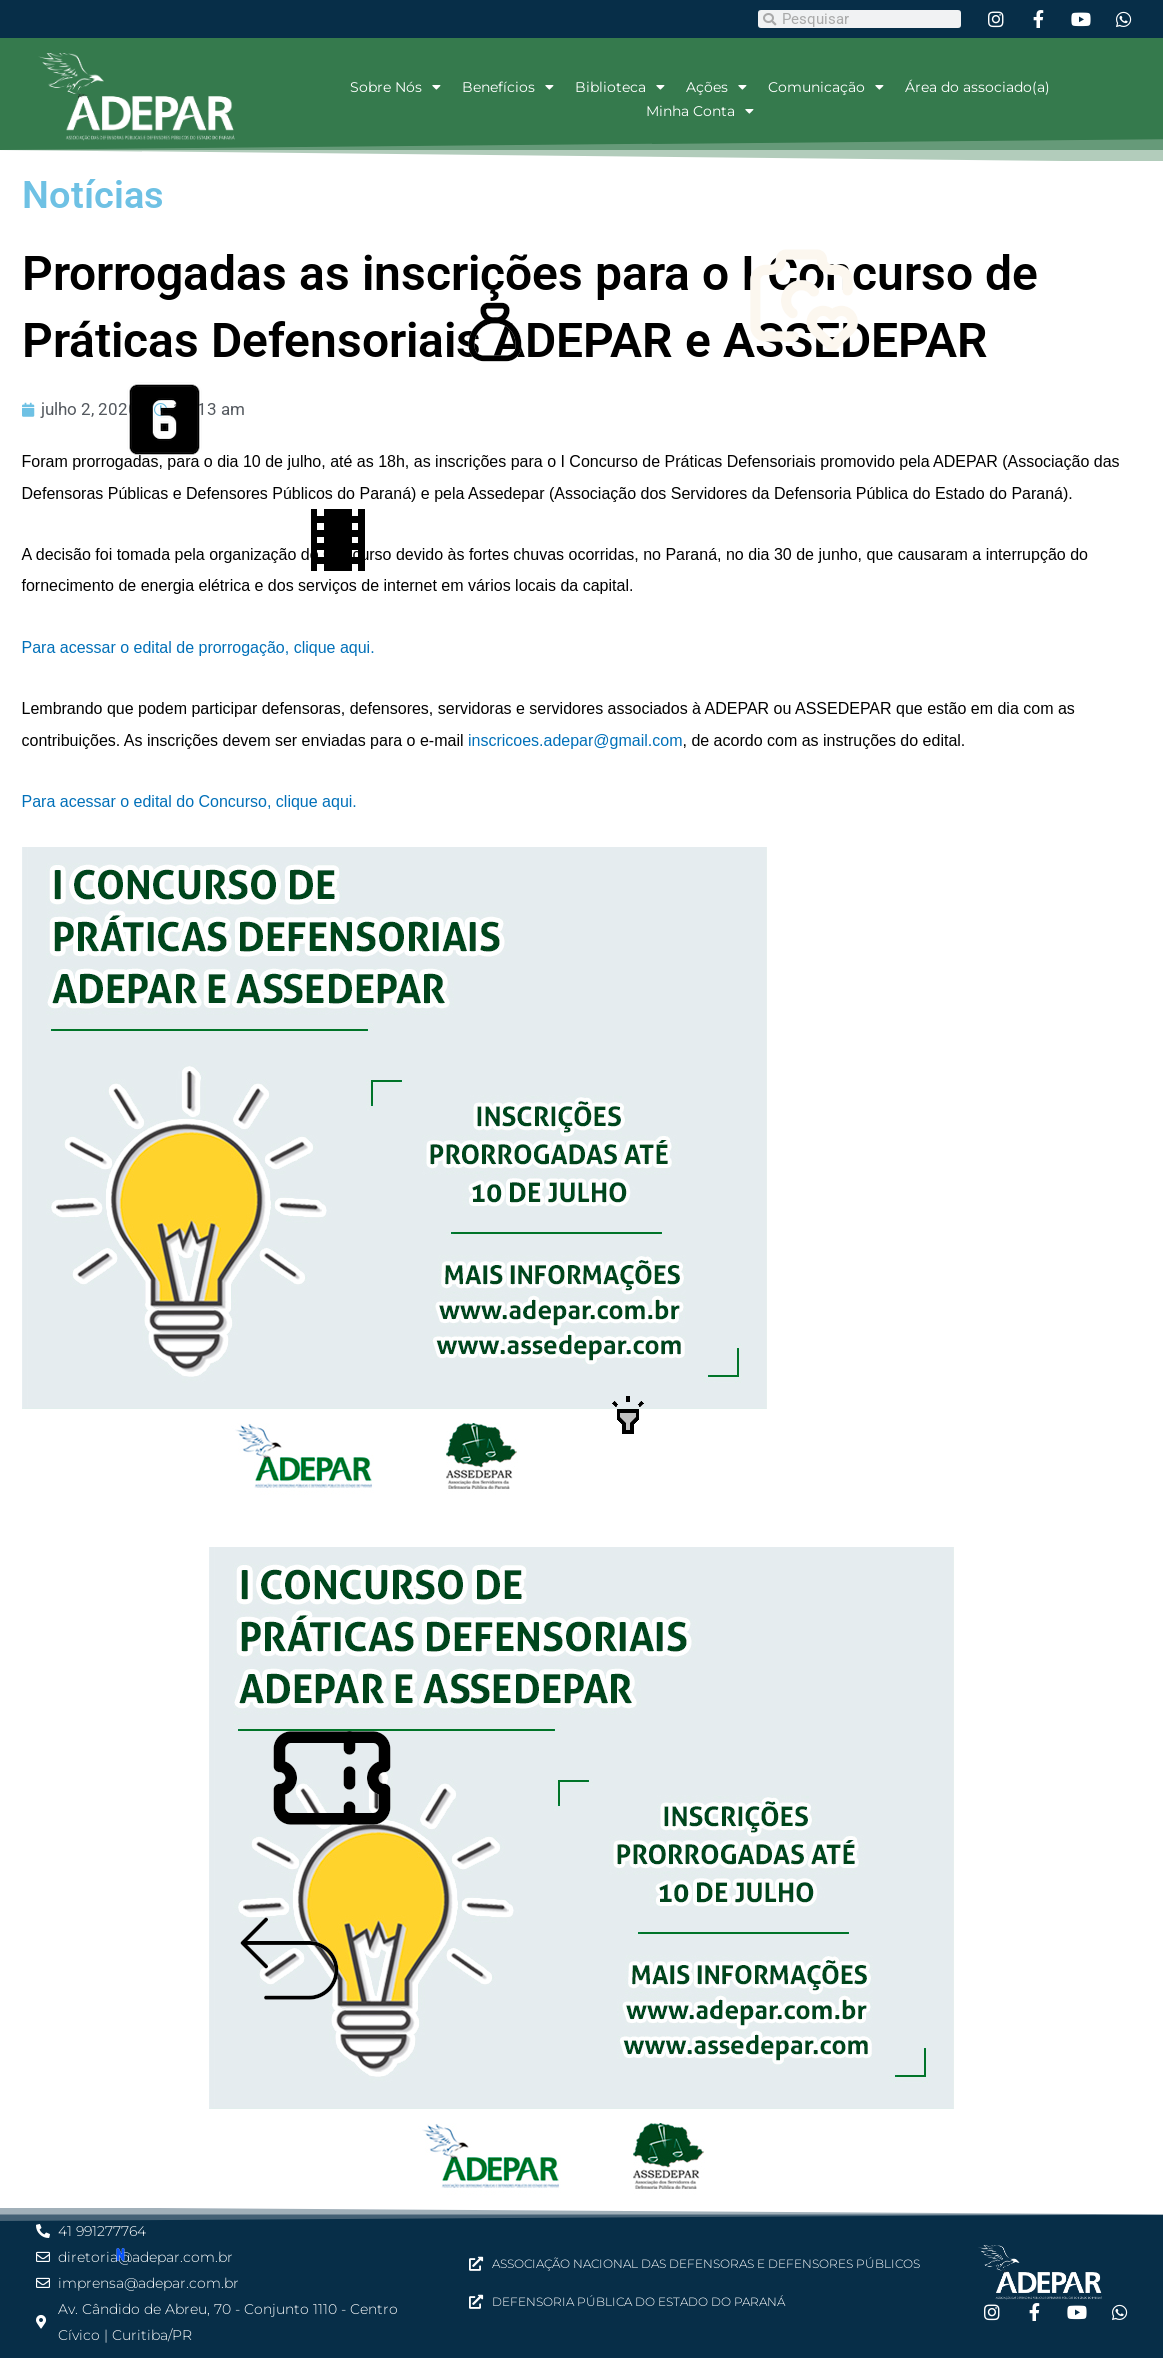 The height and width of the screenshot is (2358, 1163). What do you see at coordinates (120, 2254) in the screenshot?
I see `indicates an item starting with the letter n` at bounding box center [120, 2254].